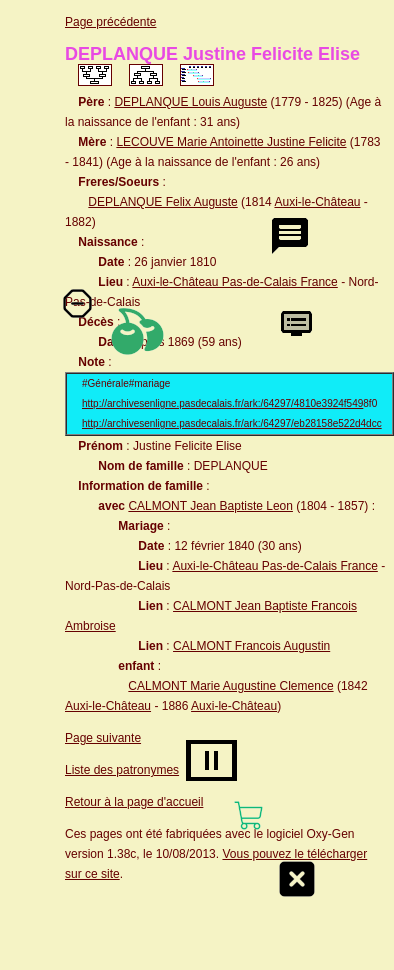 This screenshot has width=394, height=970. What do you see at coordinates (77, 303) in the screenshot?
I see `remove or delete an item` at bounding box center [77, 303].